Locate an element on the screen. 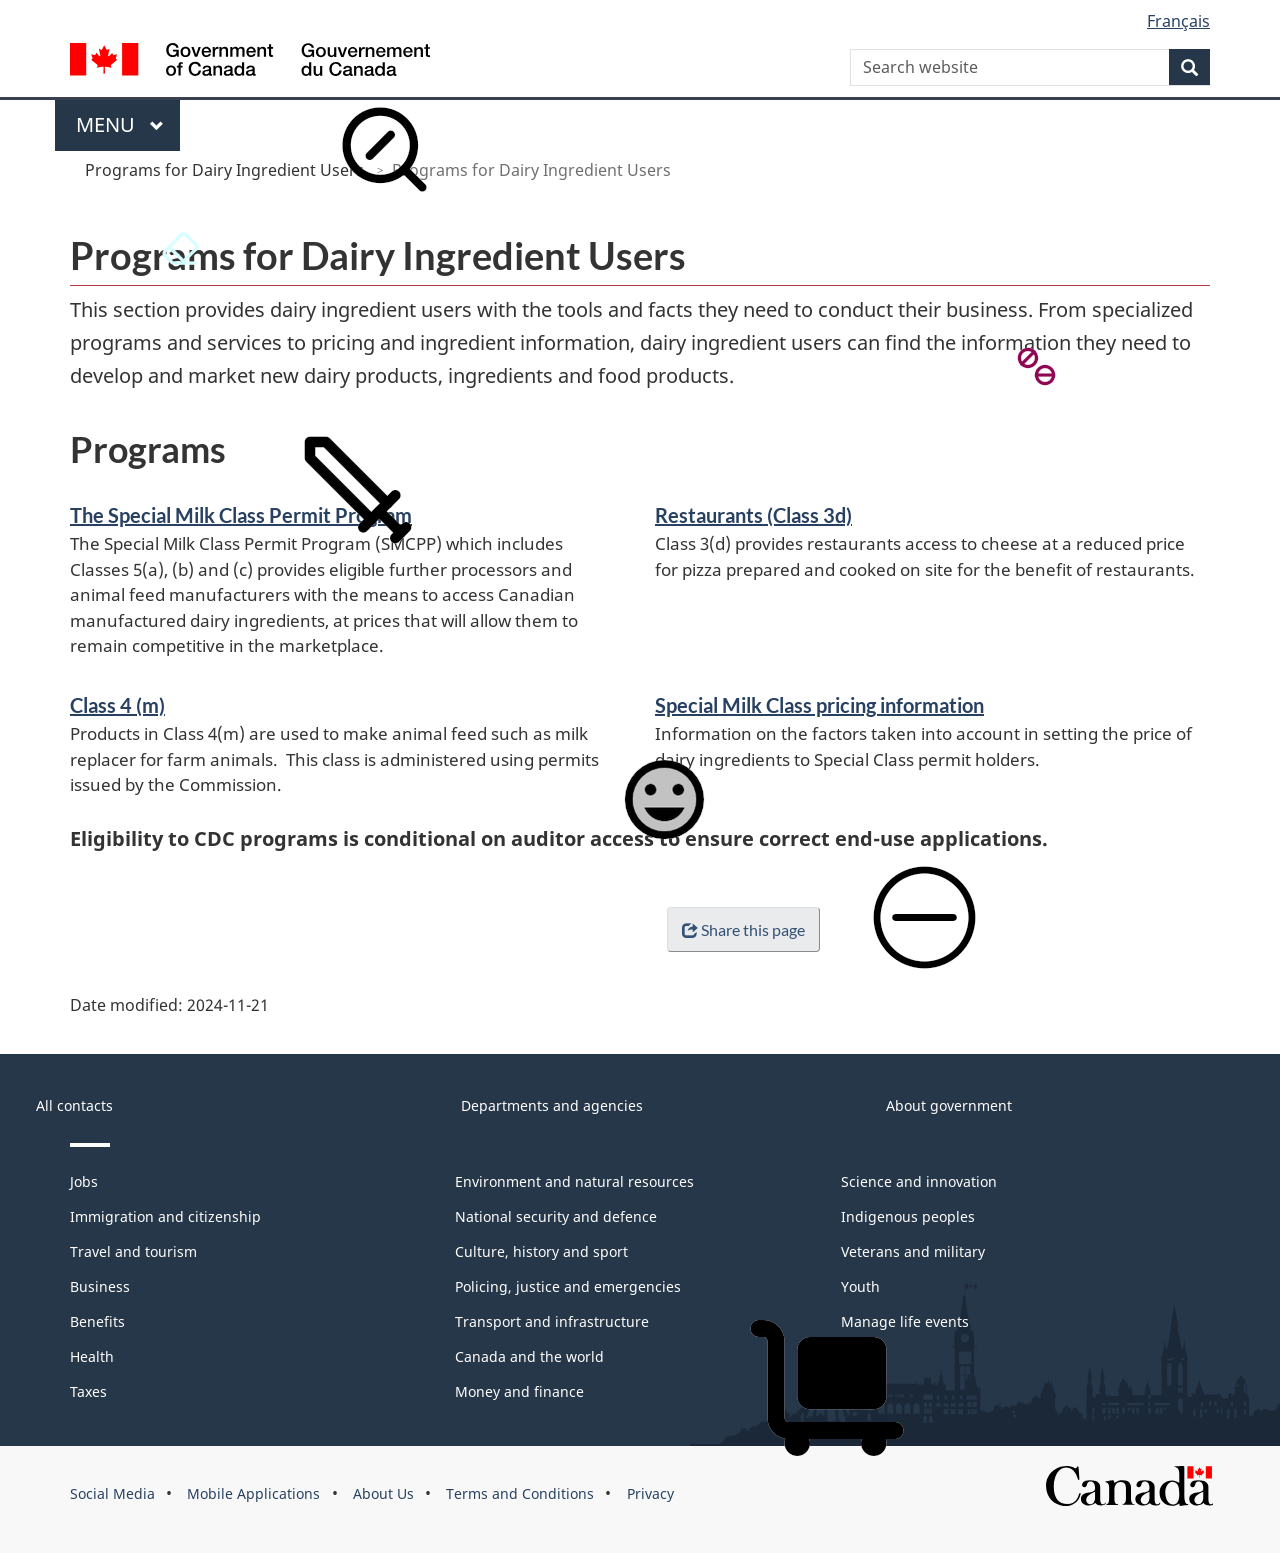 The width and height of the screenshot is (1280, 1553). view shipping or delivery status is located at coordinates (827, 1388).